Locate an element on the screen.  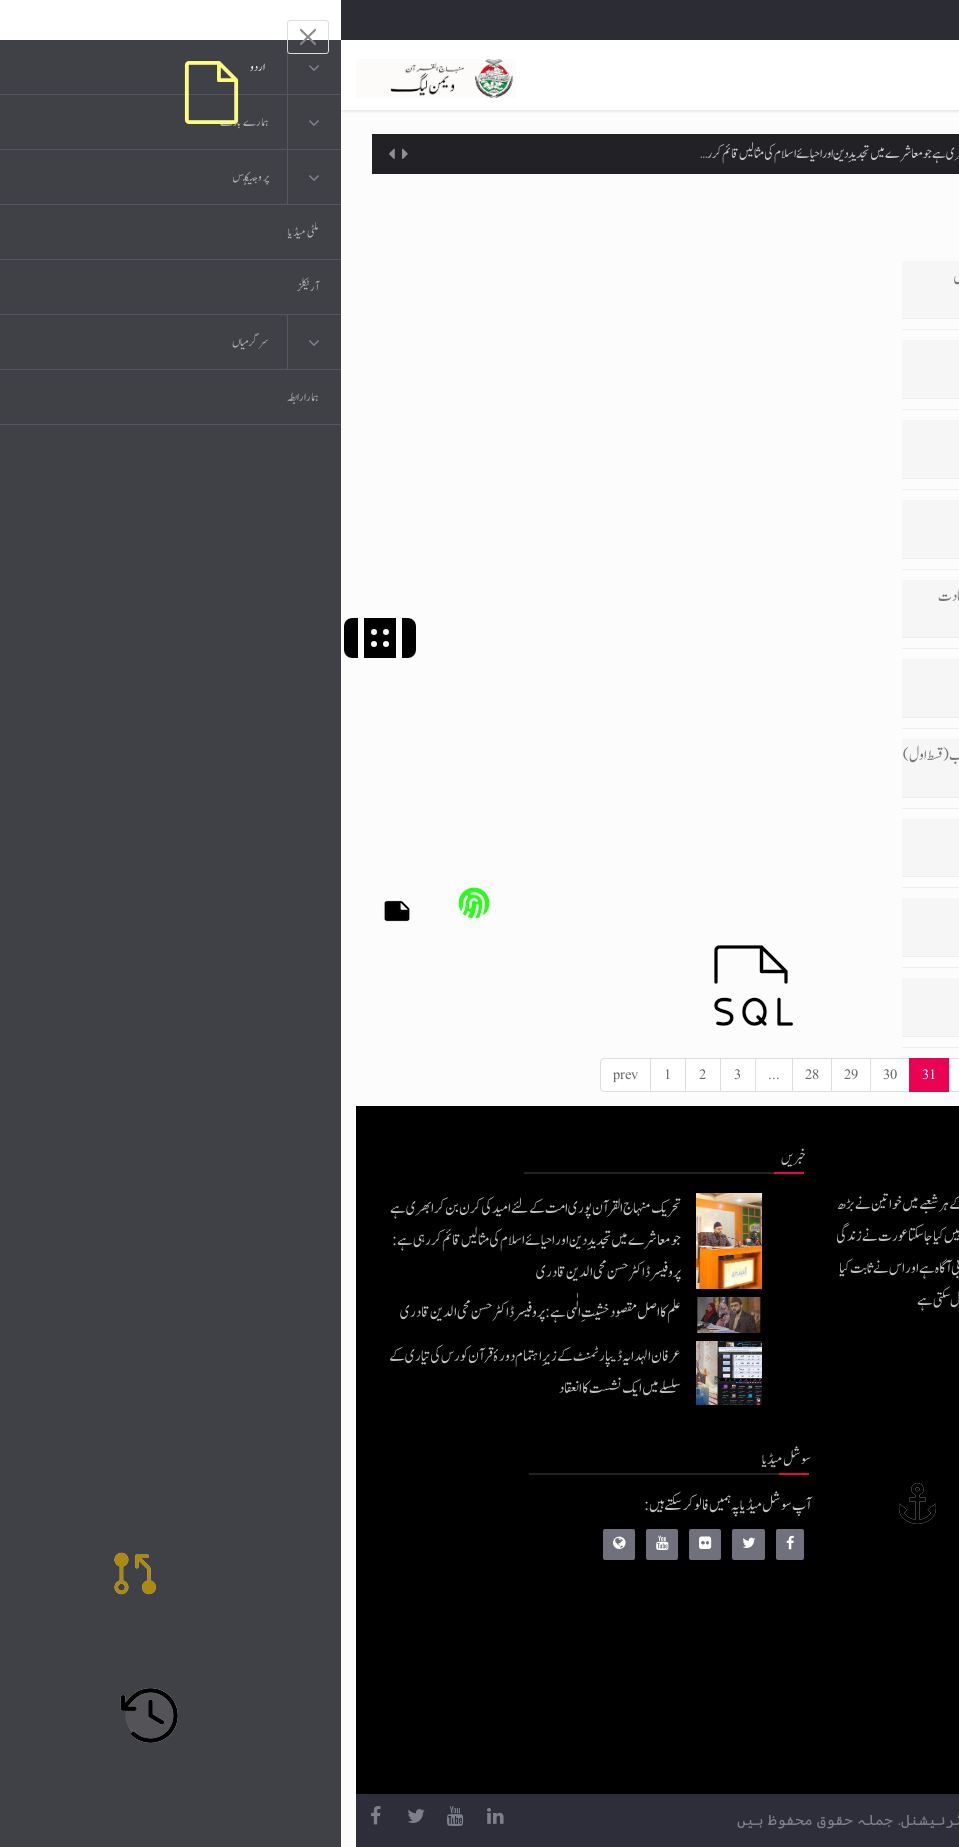
open or view an SQL database file is located at coordinates (751, 989).